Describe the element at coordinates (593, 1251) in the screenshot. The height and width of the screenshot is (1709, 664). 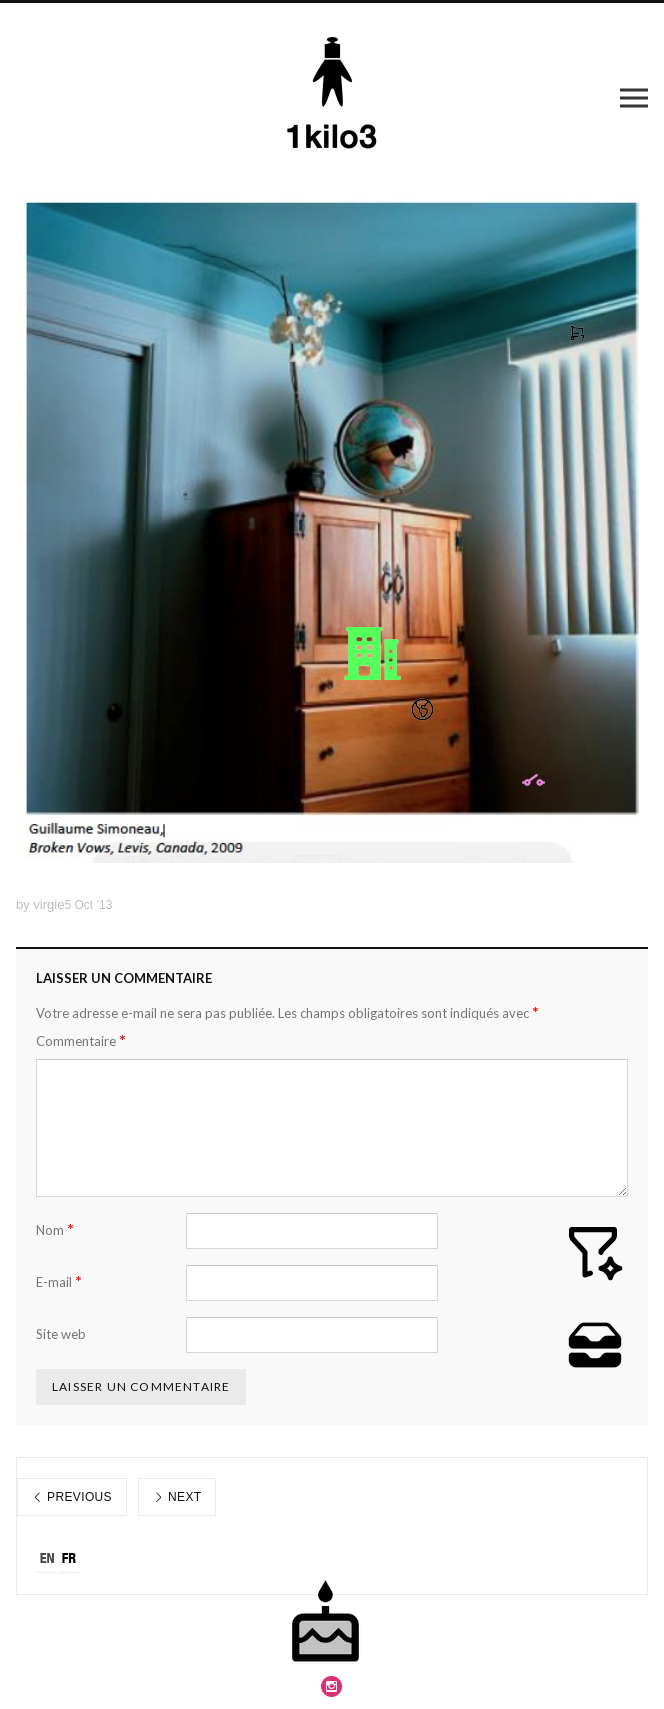
I see `apply smart or AI-powered filters` at that location.